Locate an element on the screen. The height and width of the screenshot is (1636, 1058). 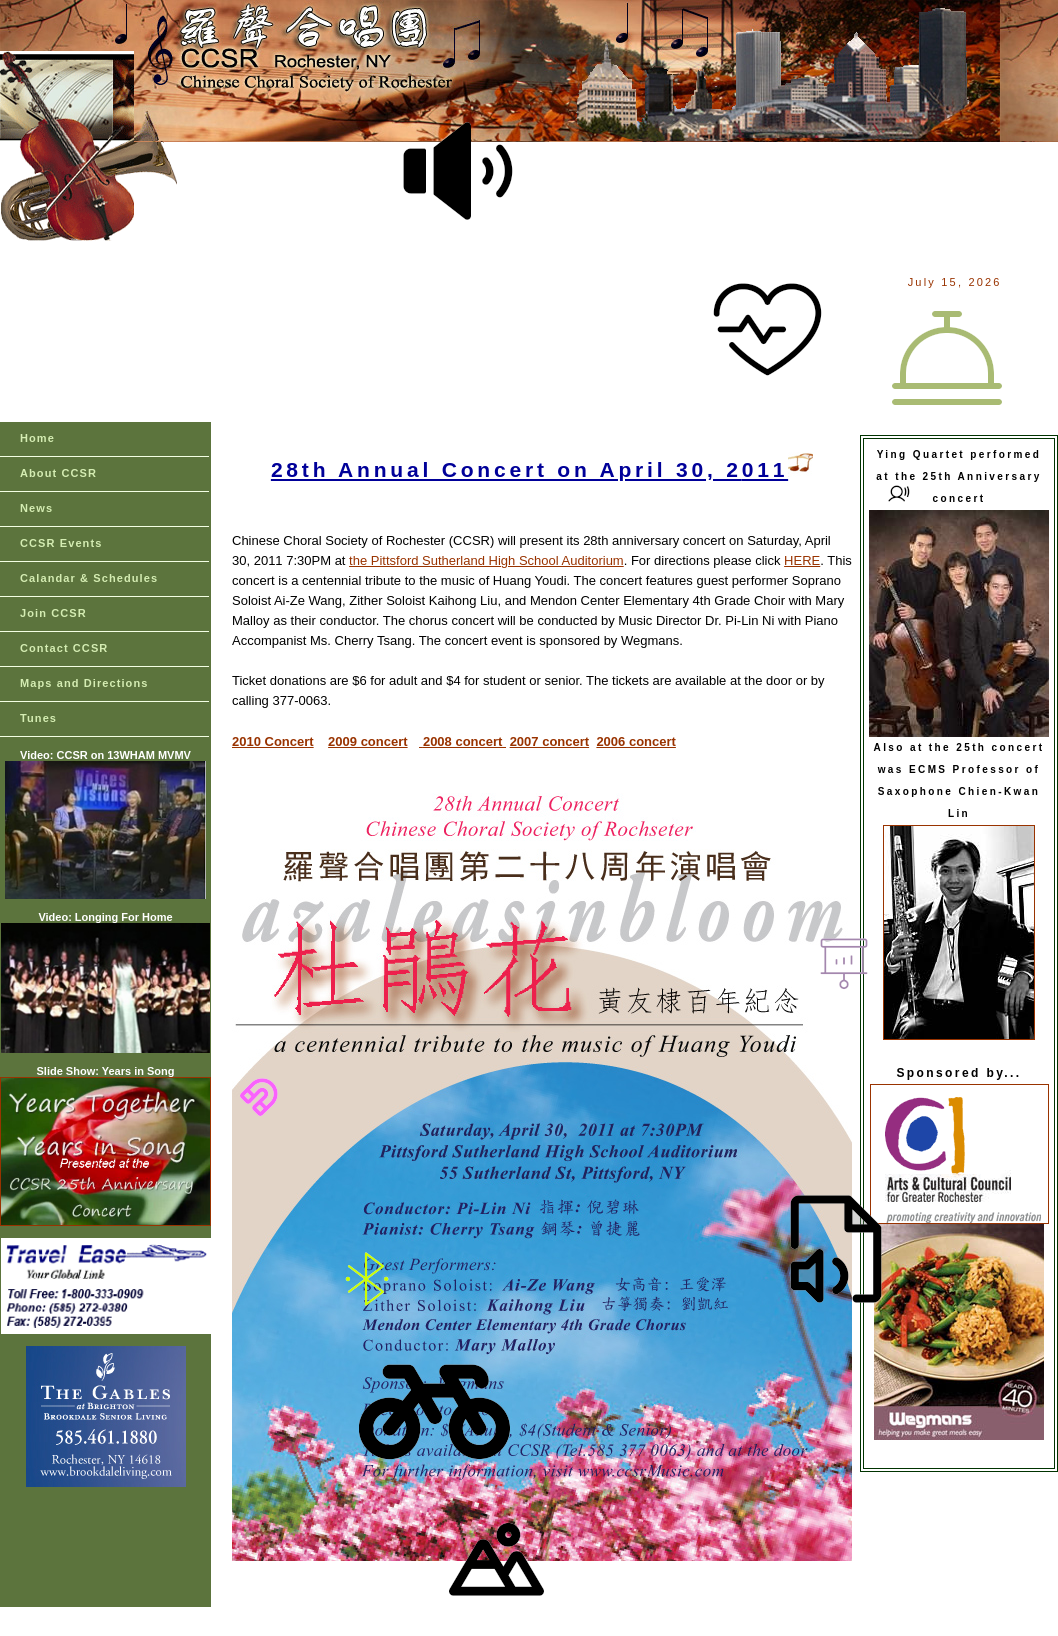
view health or fitness tracking data is located at coordinates (767, 325).